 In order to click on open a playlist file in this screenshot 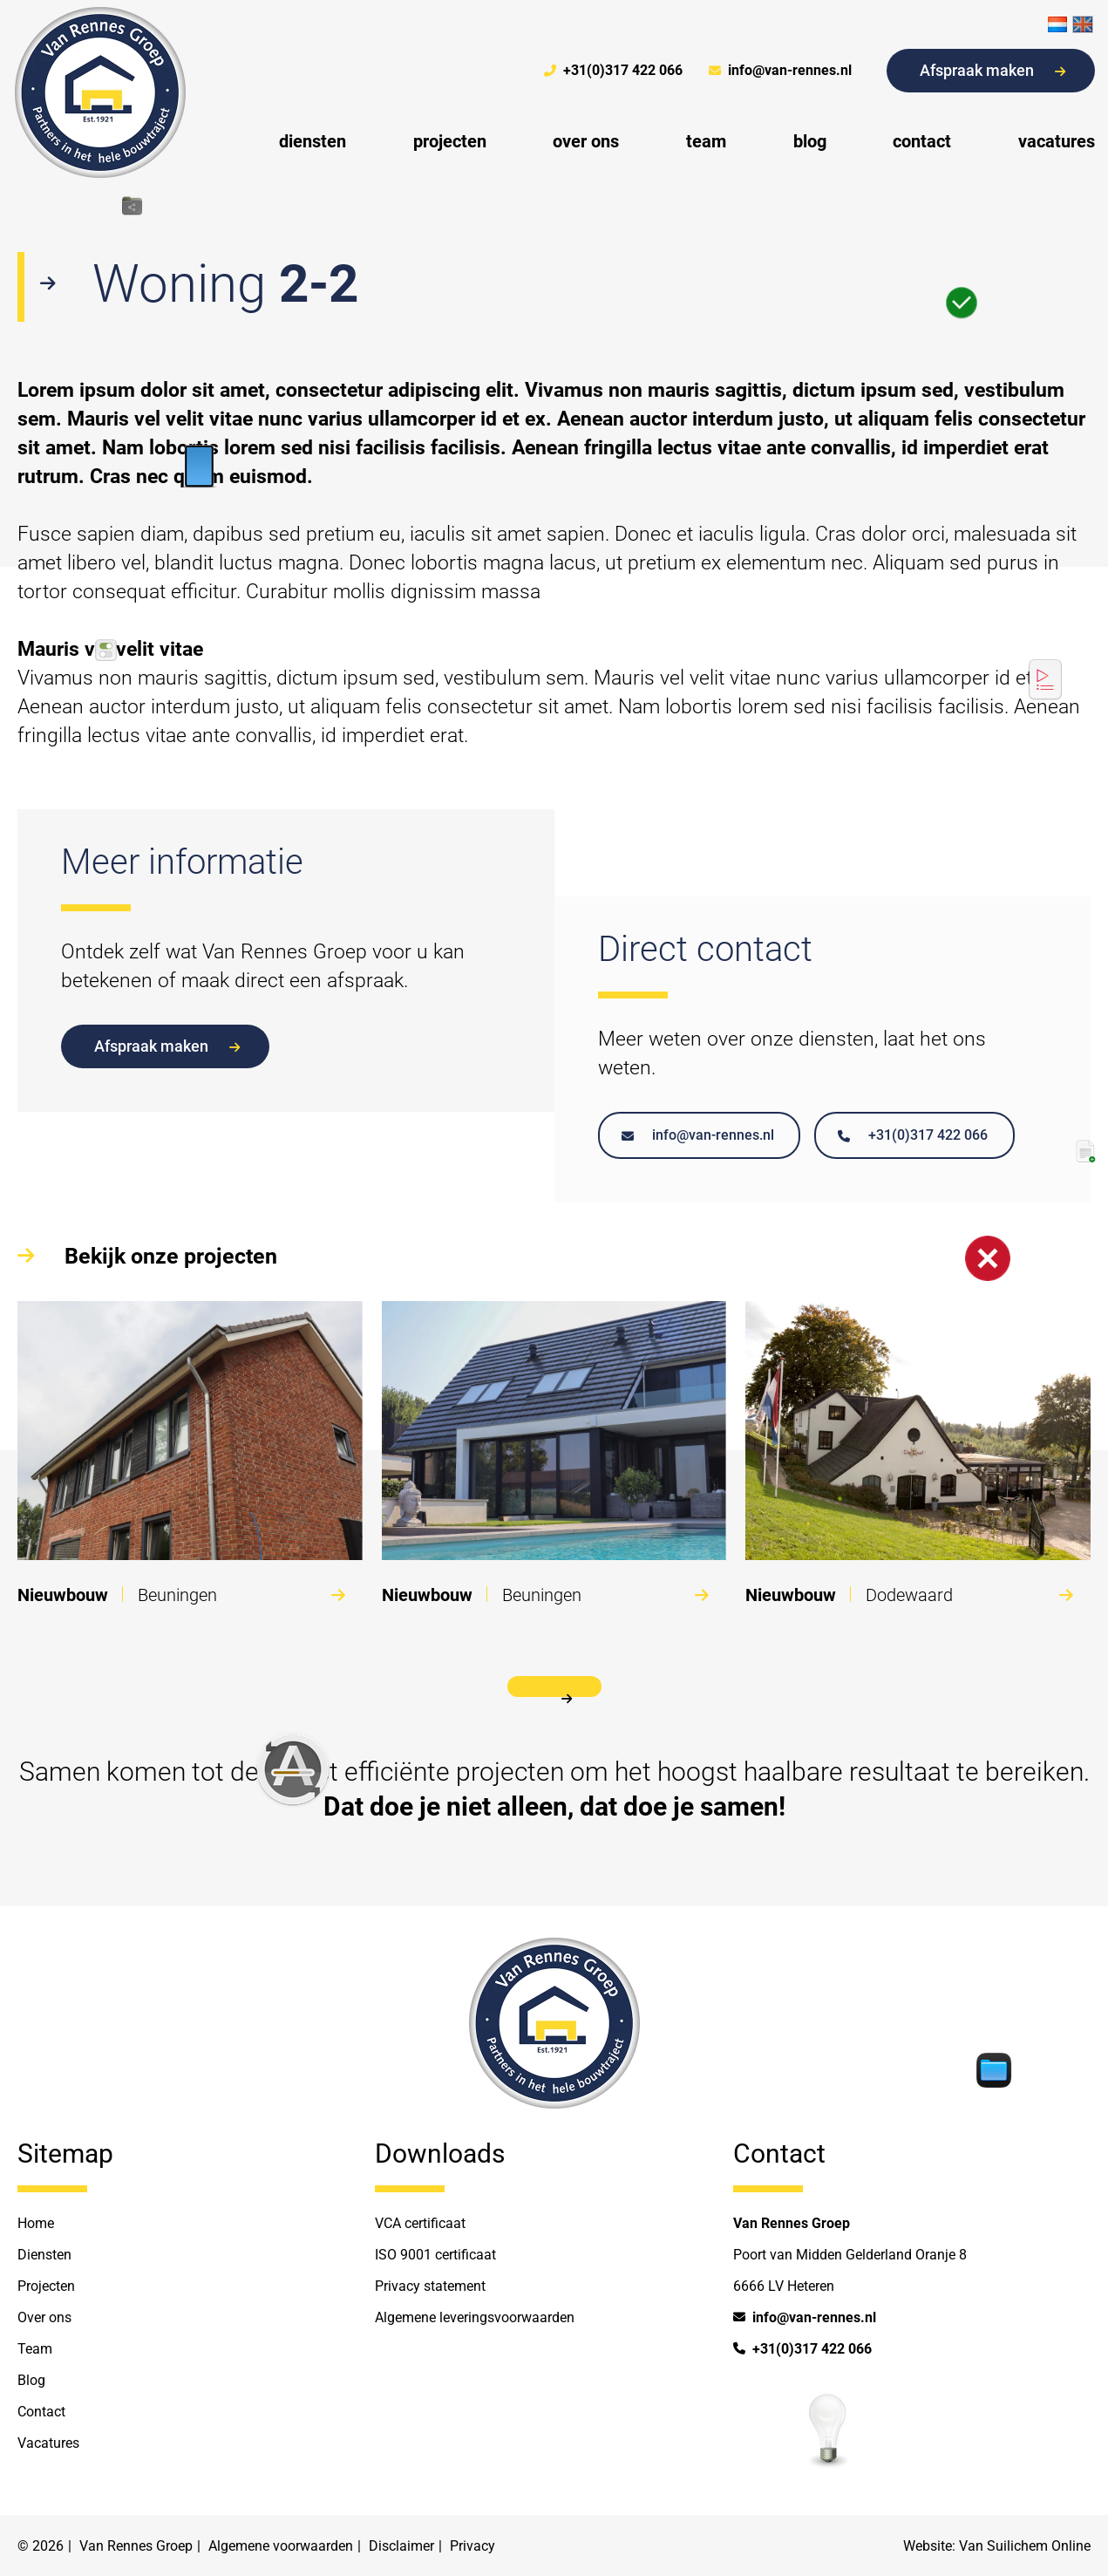, I will do `click(1045, 679)`.